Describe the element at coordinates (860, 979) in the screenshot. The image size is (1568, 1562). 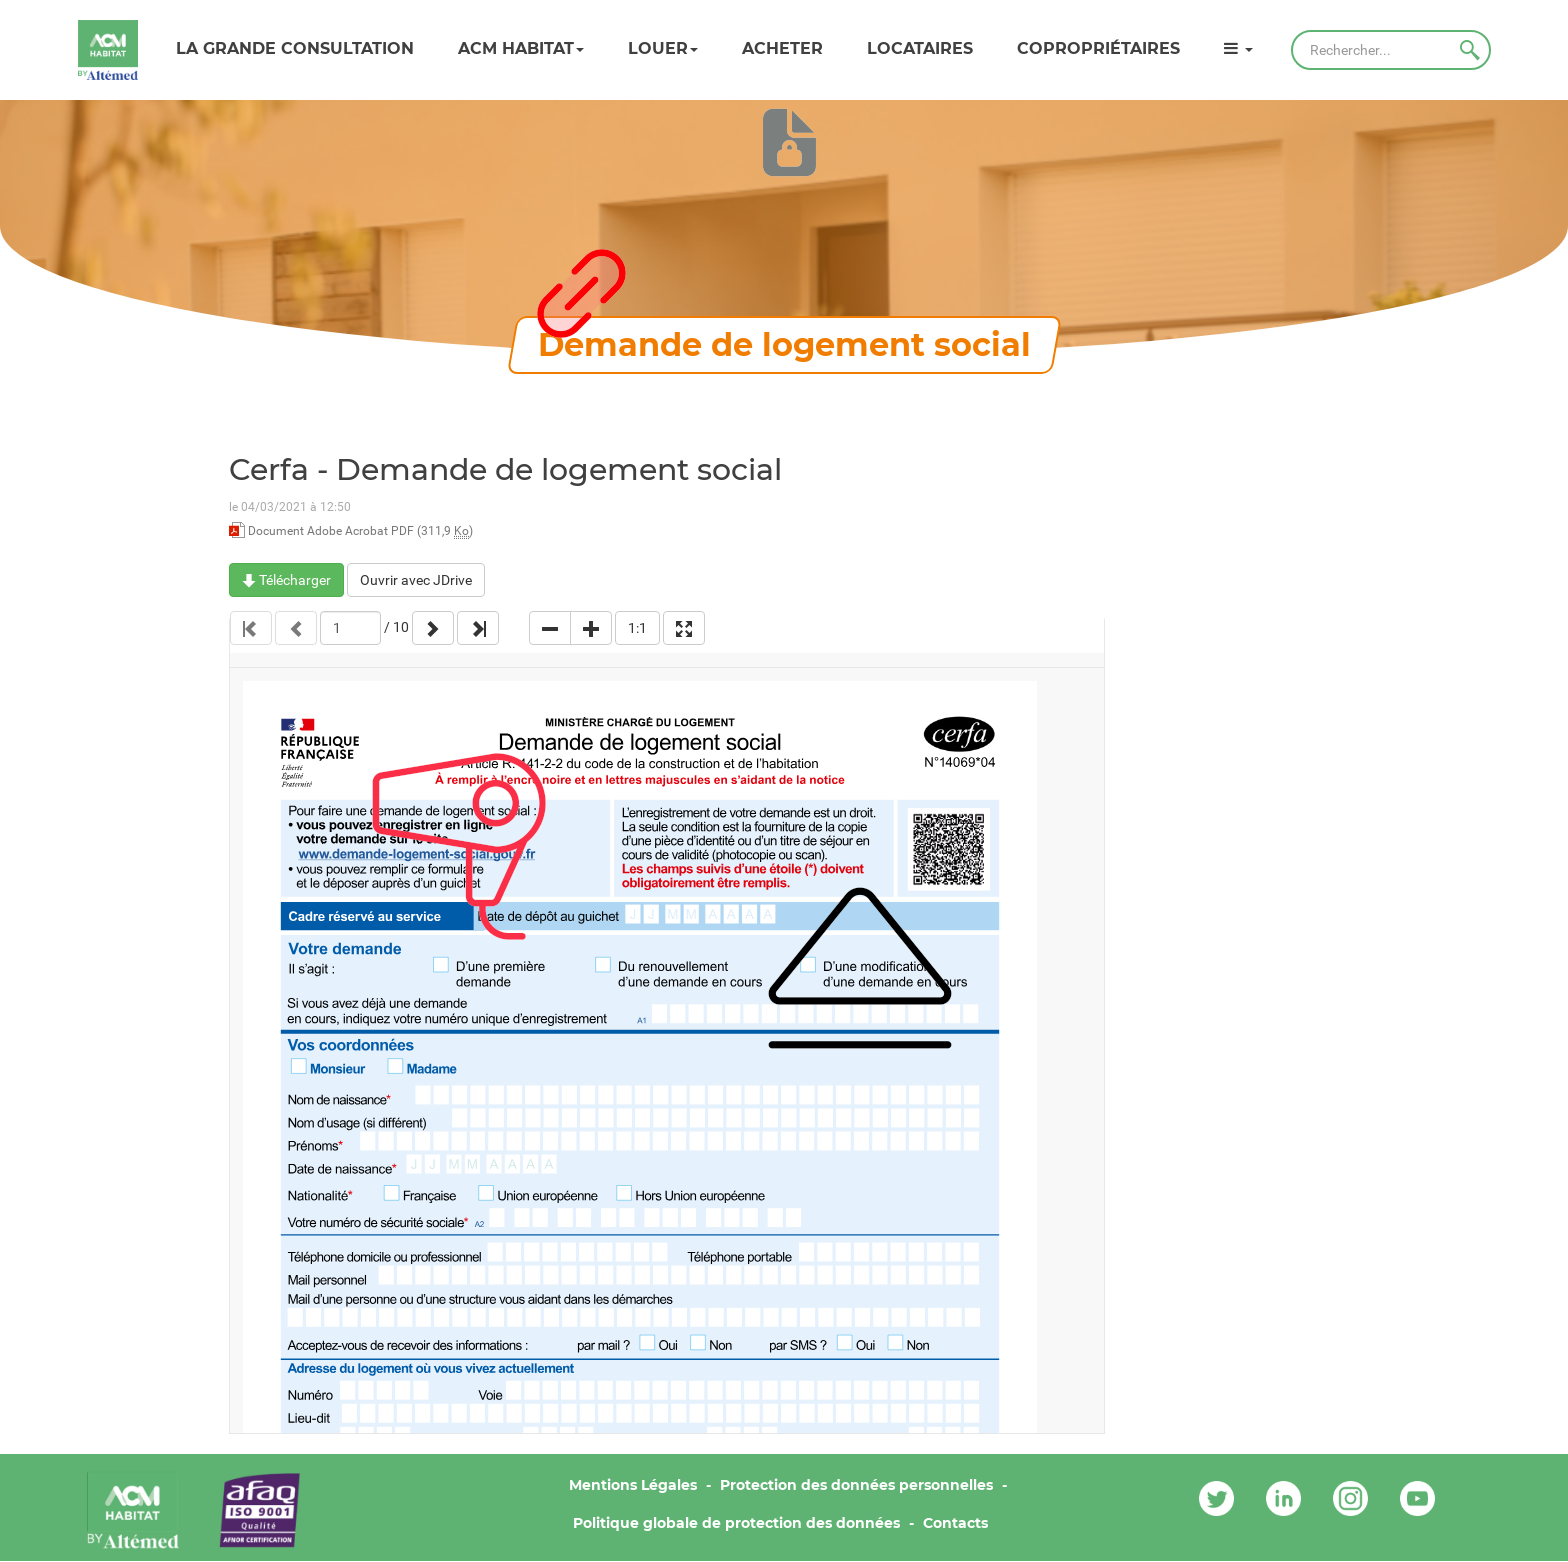
I see `eject media or disc` at that location.